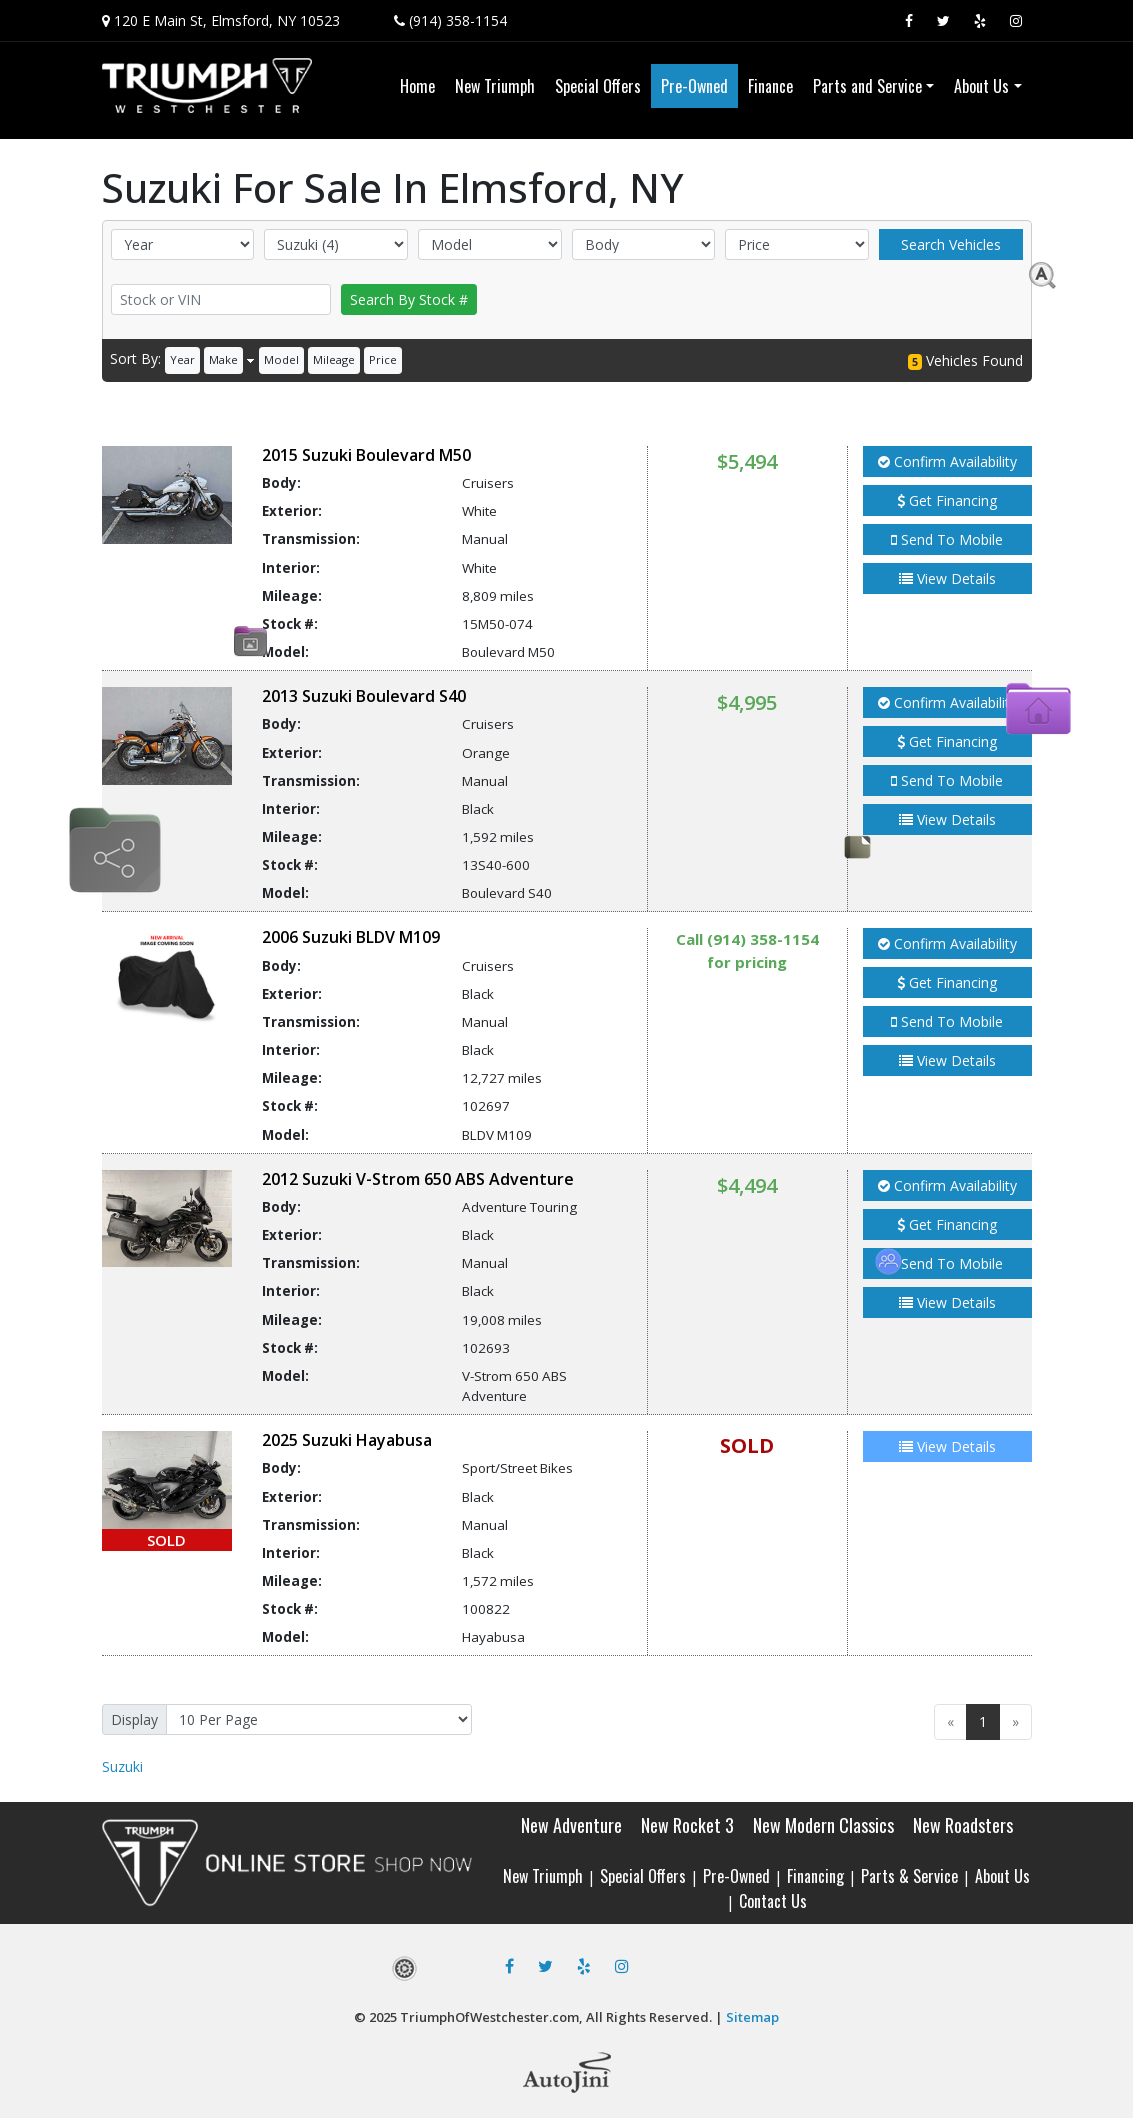 The image size is (1133, 2118). I want to click on open pictures folder, so click(250, 640).